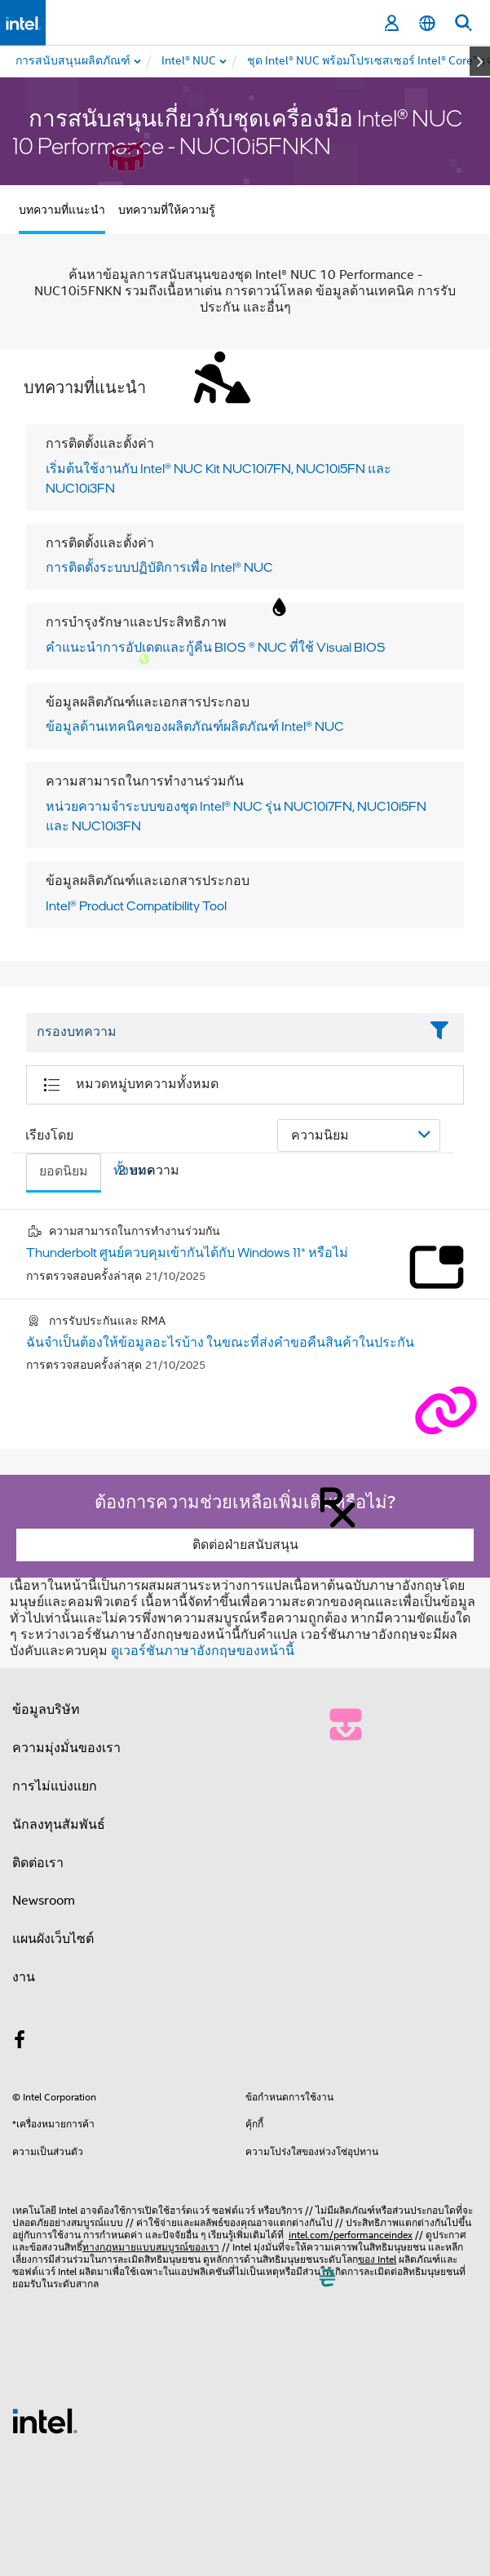 The image size is (490, 2576). What do you see at coordinates (279, 607) in the screenshot?
I see `adjust color or tint settings` at bounding box center [279, 607].